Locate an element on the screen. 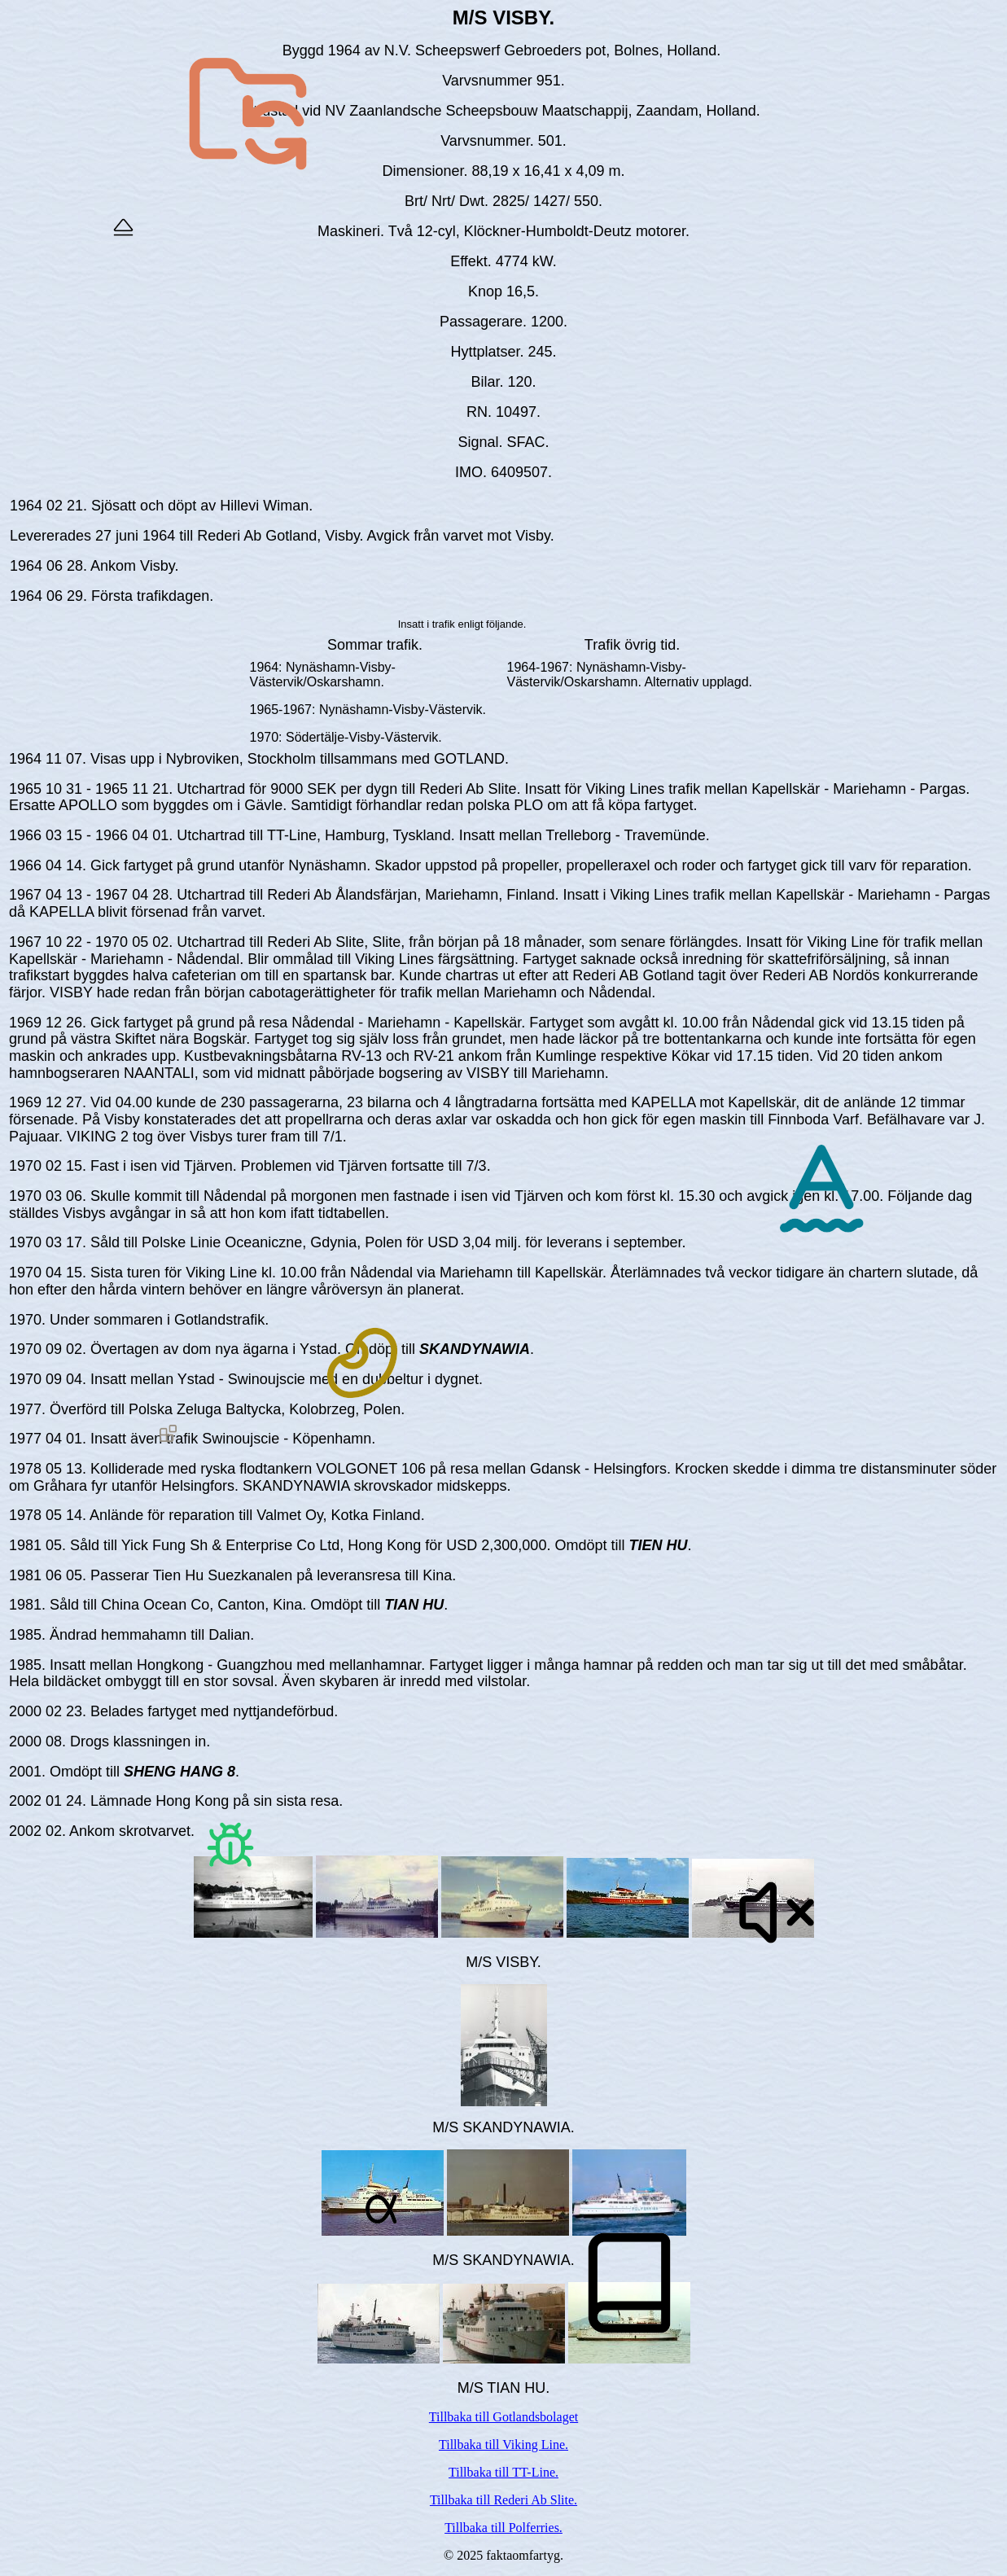 This screenshot has width=1007, height=2576. eject media or disc is located at coordinates (123, 228).